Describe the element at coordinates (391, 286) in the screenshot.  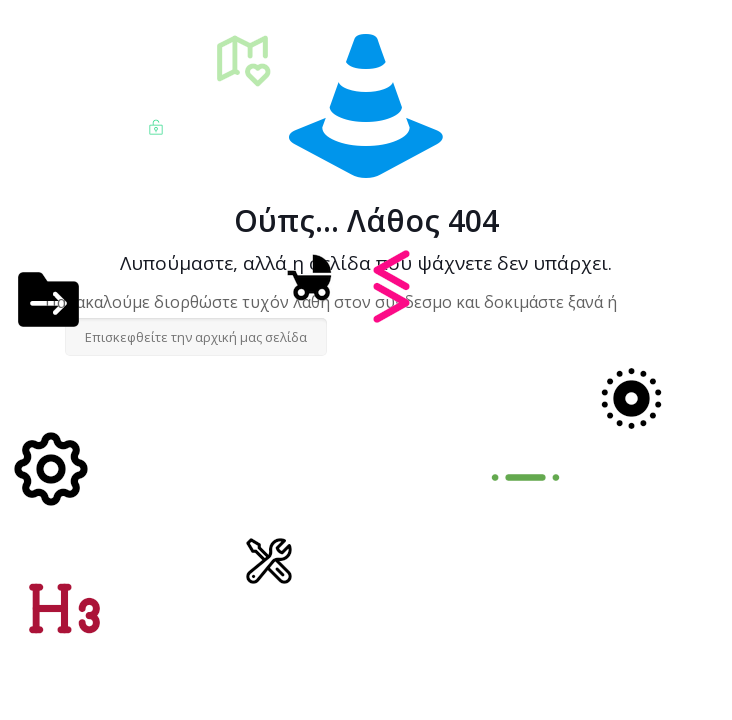
I see `open stocktwits social trading platform` at that location.